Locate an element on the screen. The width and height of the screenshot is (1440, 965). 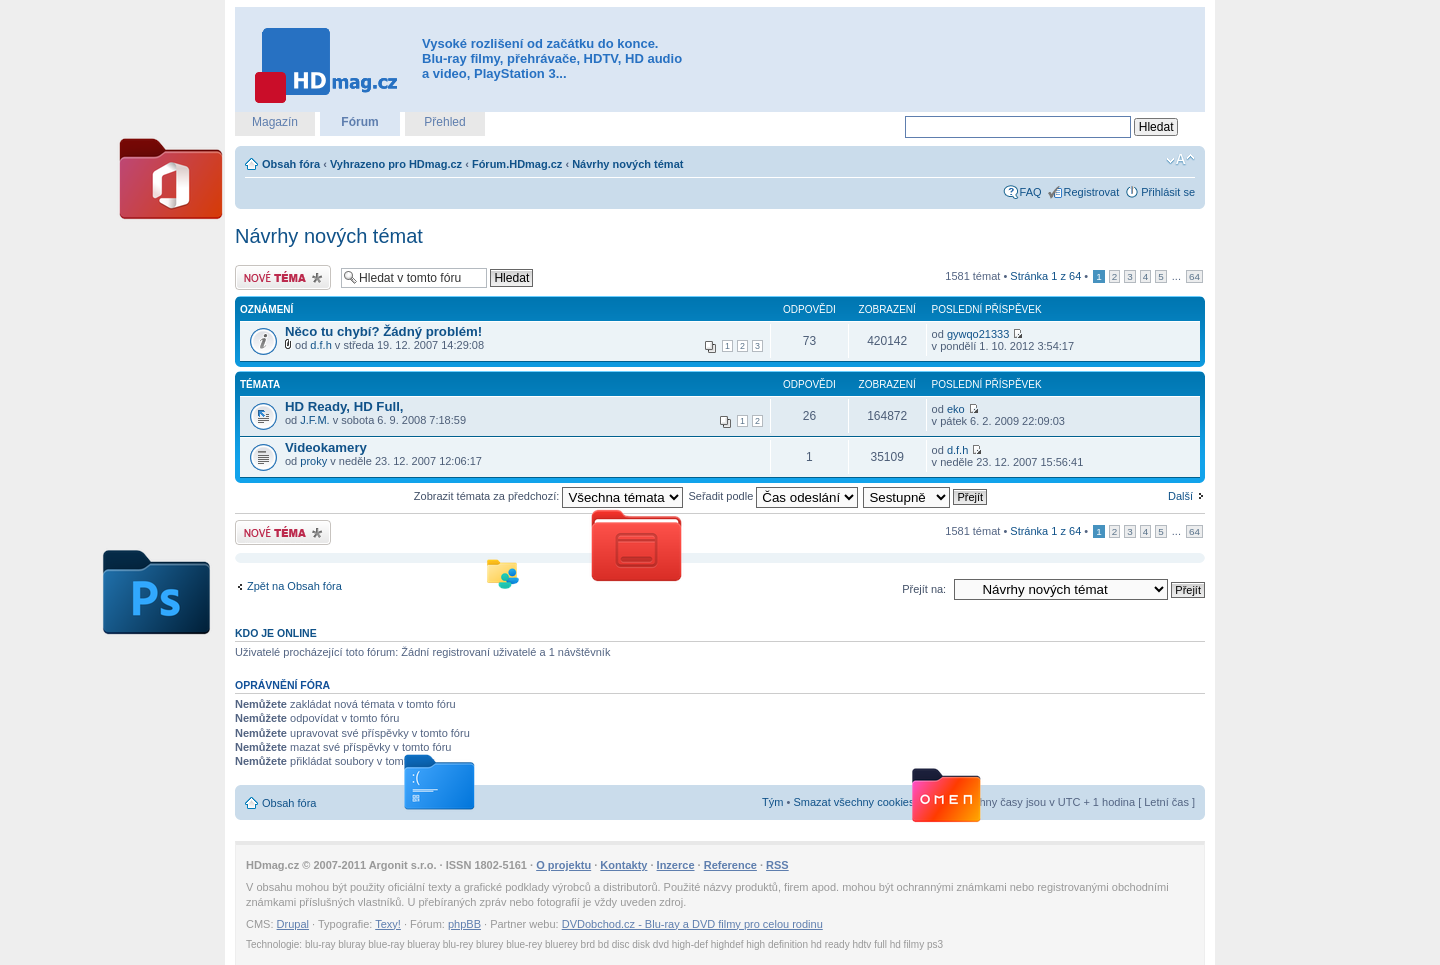
folder containing system crash logs or error reports is located at coordinates (439, 784).